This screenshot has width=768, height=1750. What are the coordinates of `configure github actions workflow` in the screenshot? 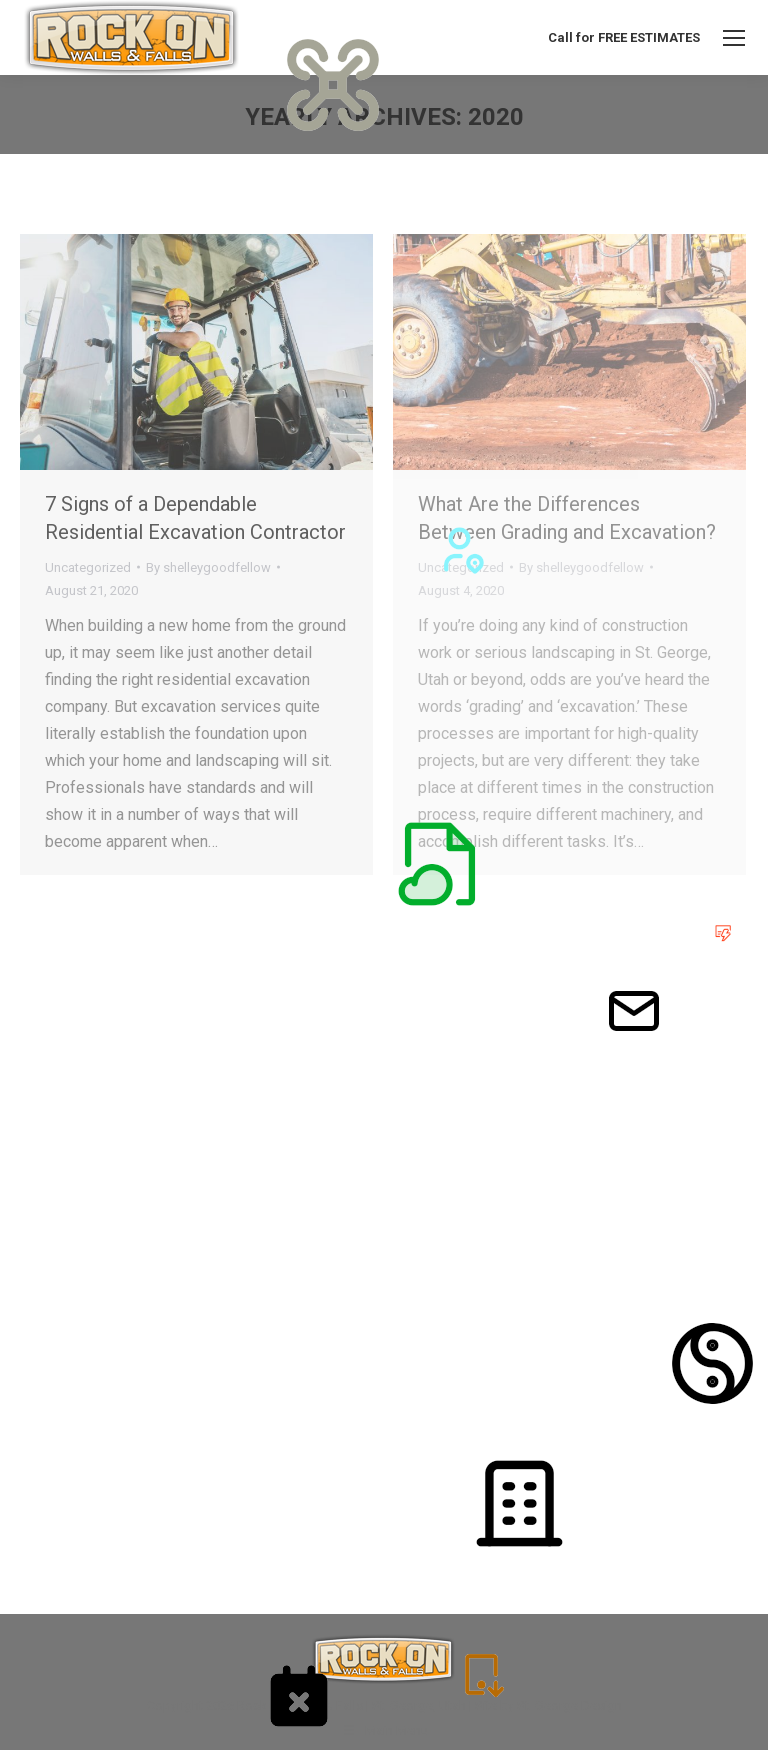 It's located at (722, 933).